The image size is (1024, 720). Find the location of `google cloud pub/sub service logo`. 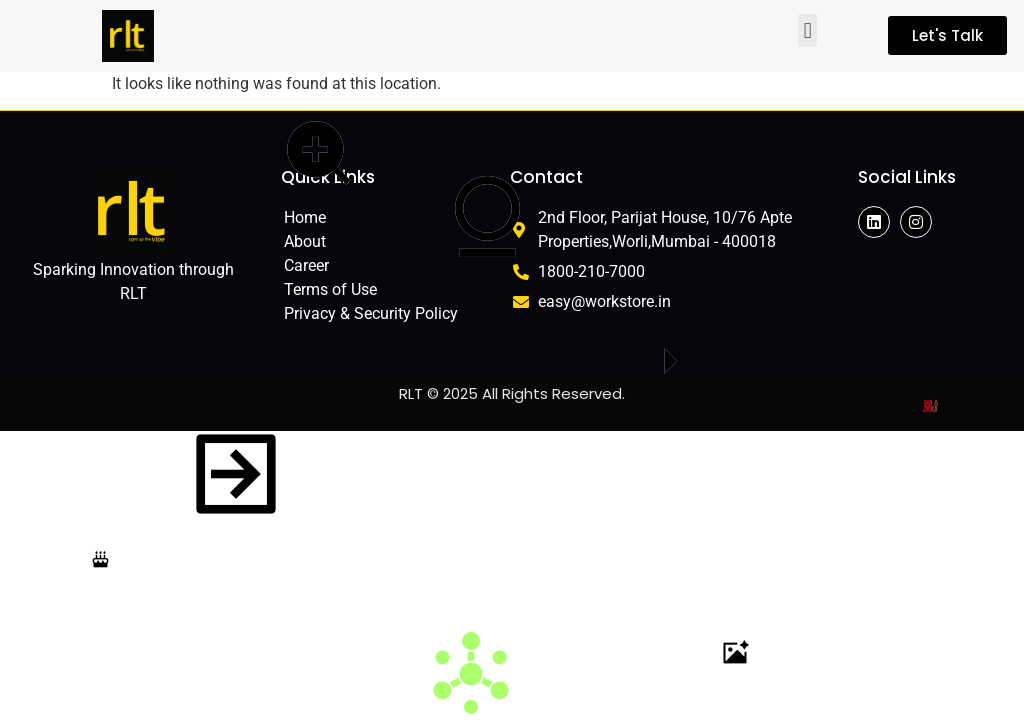

google cloud pub/sub service logo is located at coordinates (471, 673).